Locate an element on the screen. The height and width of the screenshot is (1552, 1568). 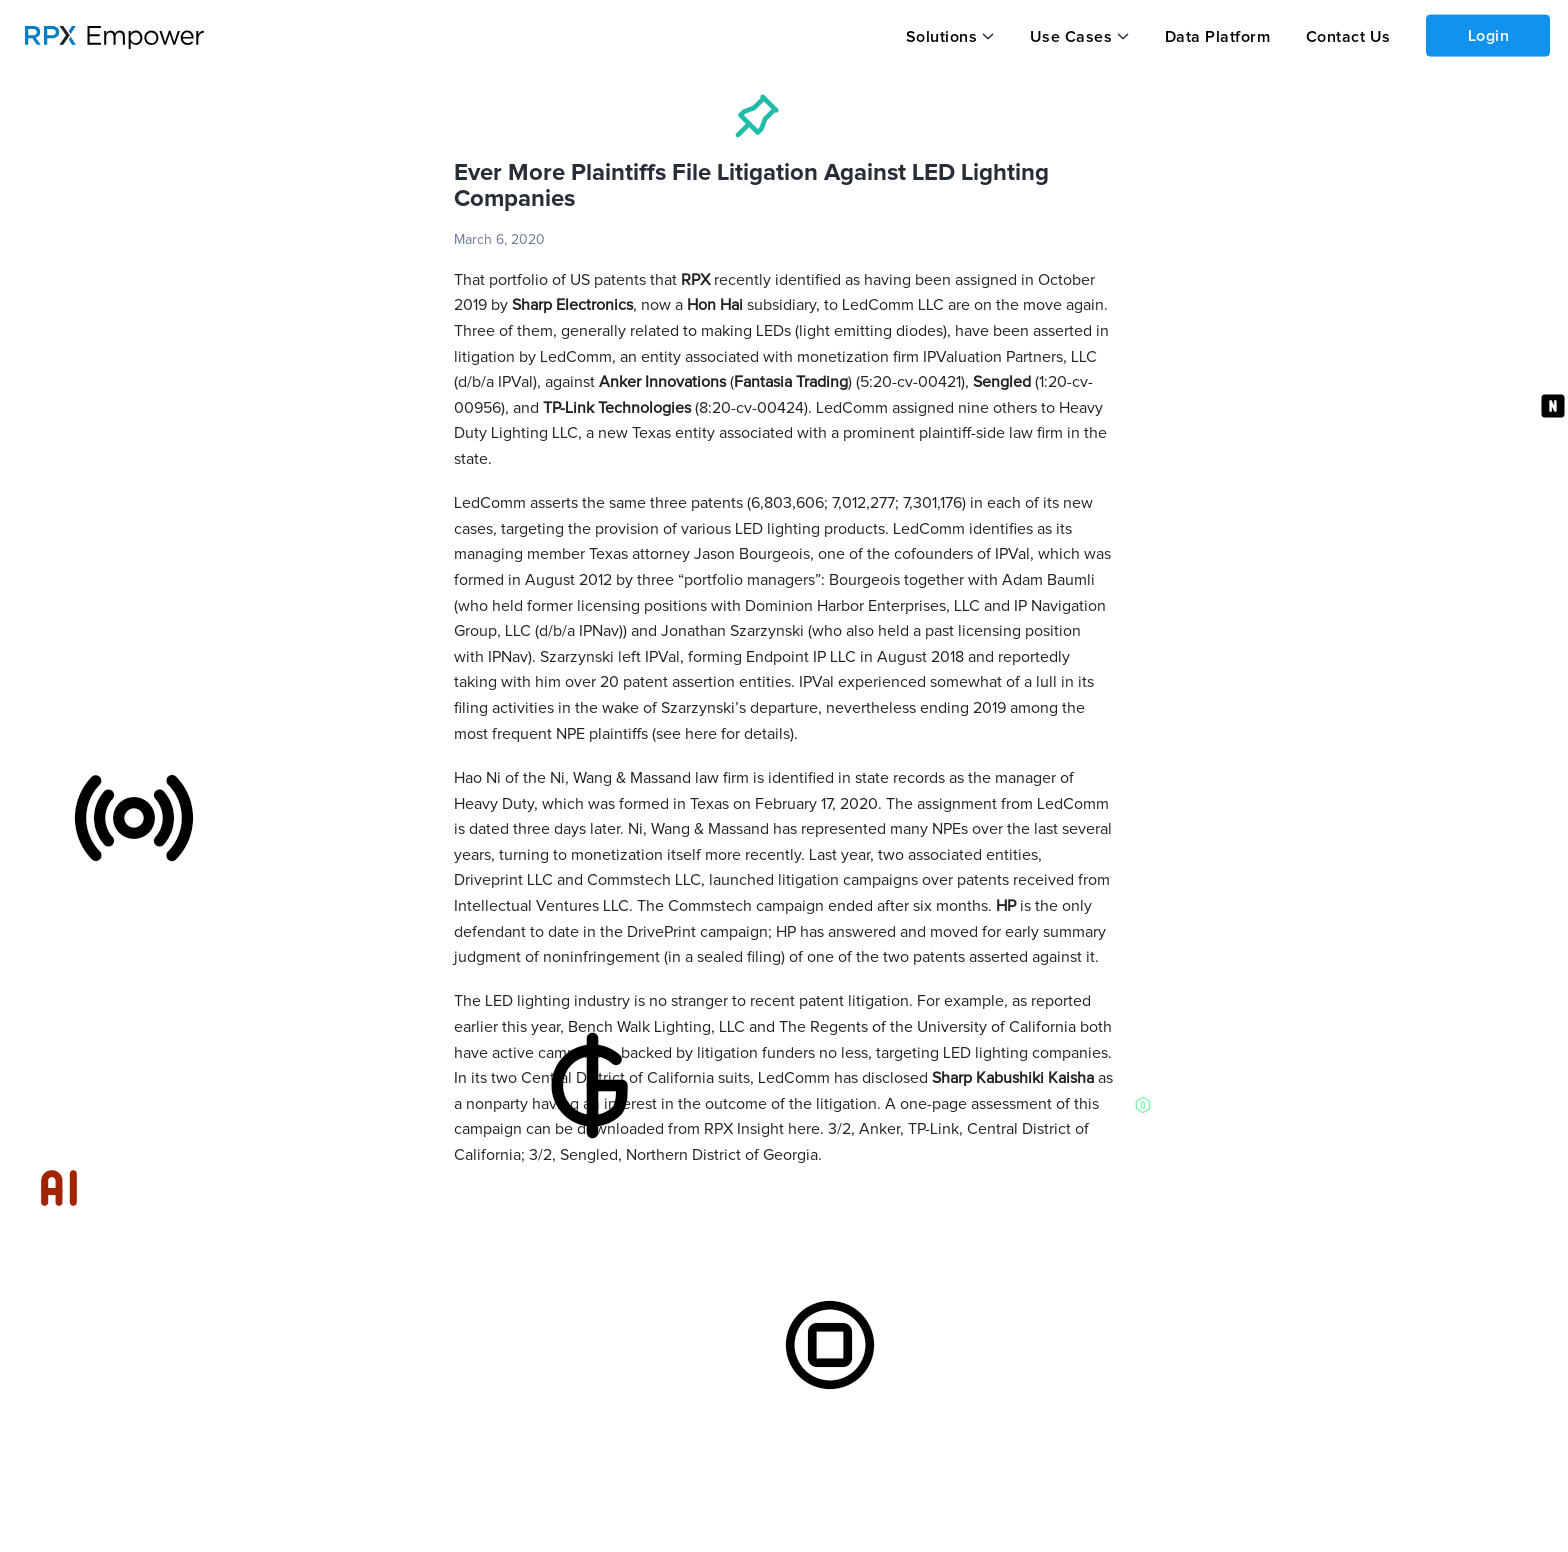
playstation square button symbol is located at coordinates (830, 1345).